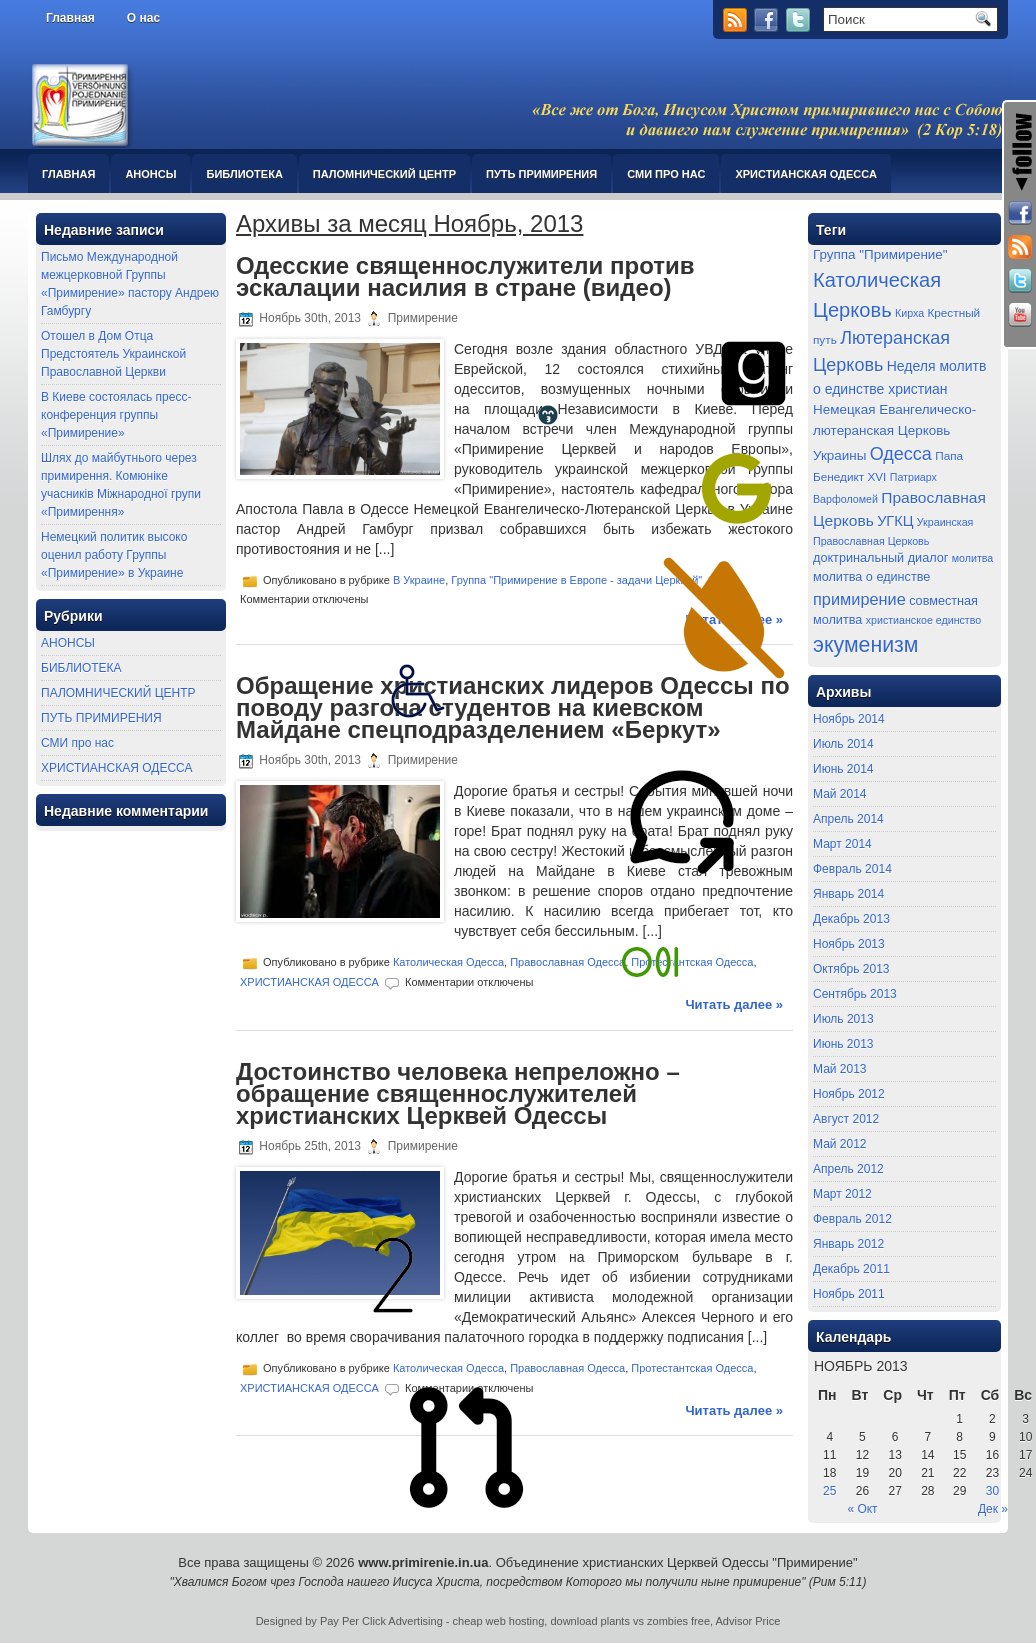 The height and width of the screenshot is (1643, 1036). I want to click on indicates step two in a multi-step process, so click(393, 1275).